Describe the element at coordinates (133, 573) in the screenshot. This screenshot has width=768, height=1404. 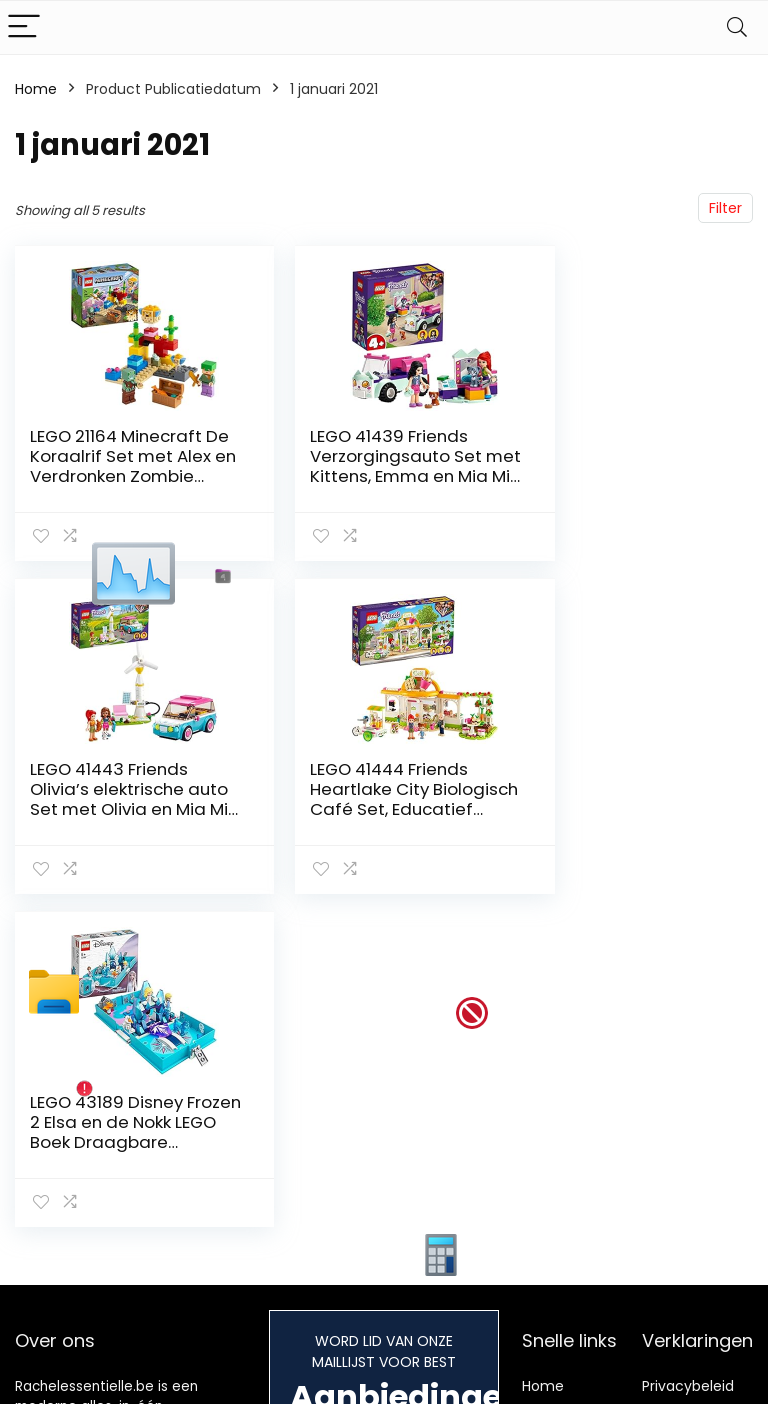
I see `open task manager application` at that location.